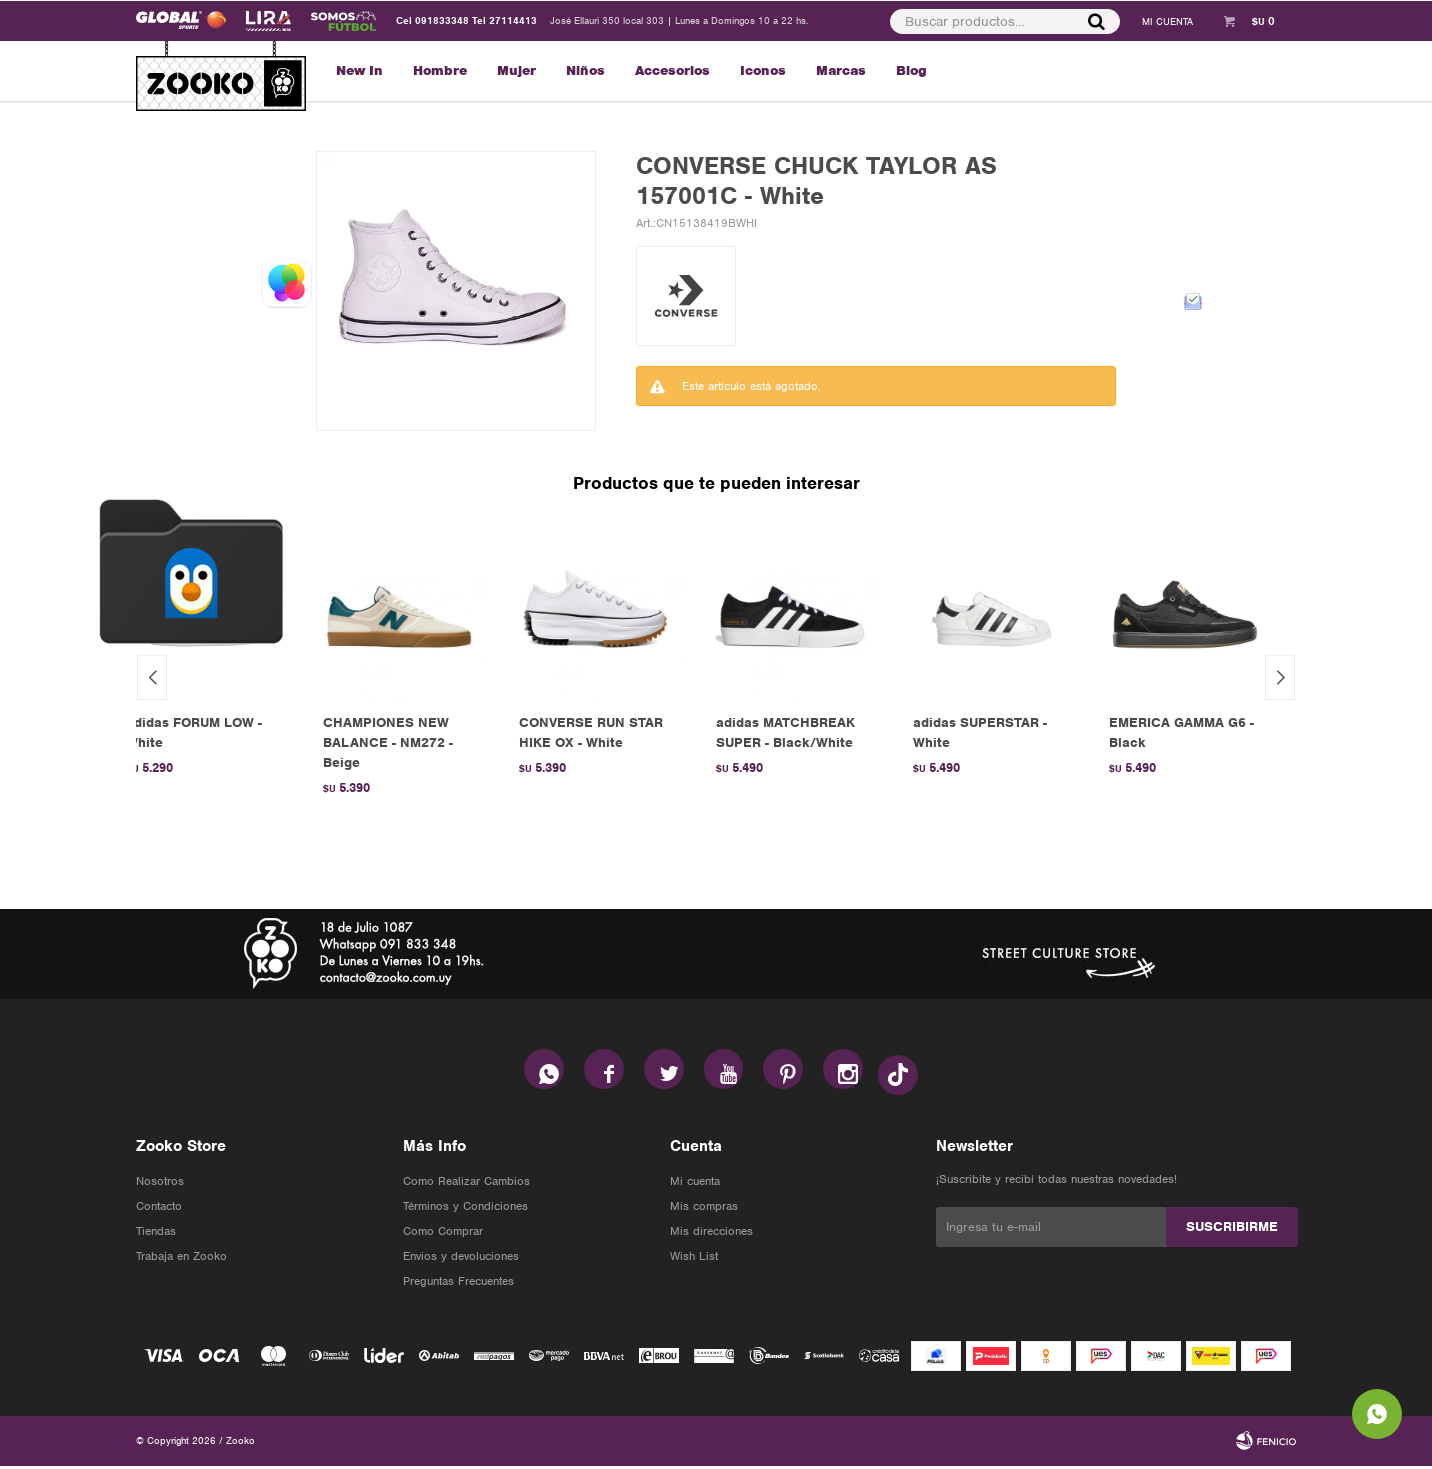  Describe the element at coordinates (1193, 302) in the screenshot. I see `mark email as not junk or spam` at that location.